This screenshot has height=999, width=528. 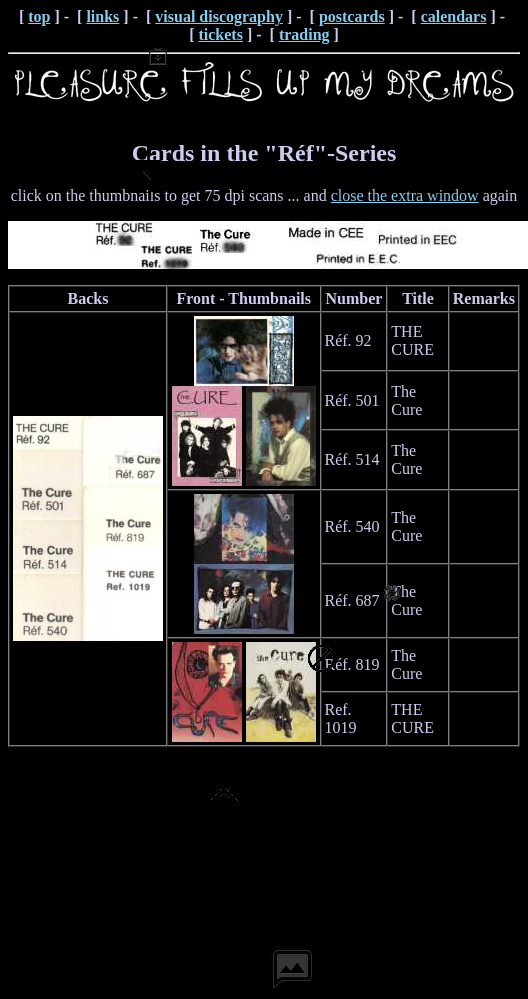 I want to click on block or ban a user, so click(x=321, y=658).